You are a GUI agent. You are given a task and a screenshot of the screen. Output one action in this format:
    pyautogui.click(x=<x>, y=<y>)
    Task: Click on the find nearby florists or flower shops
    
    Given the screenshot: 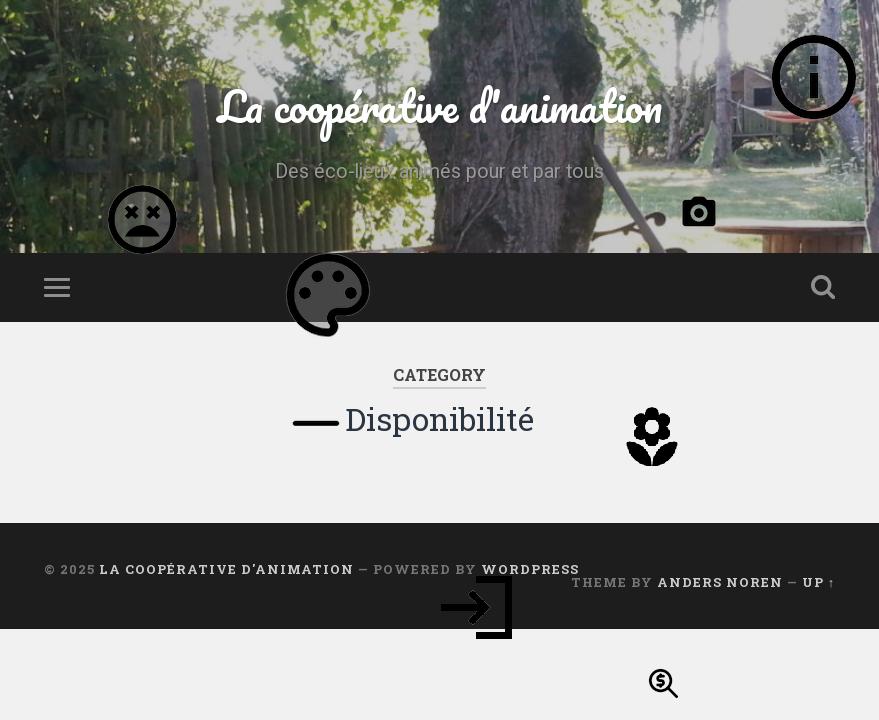 What is the action you would take?
    pyautogui.click(x=652, y=438)
    